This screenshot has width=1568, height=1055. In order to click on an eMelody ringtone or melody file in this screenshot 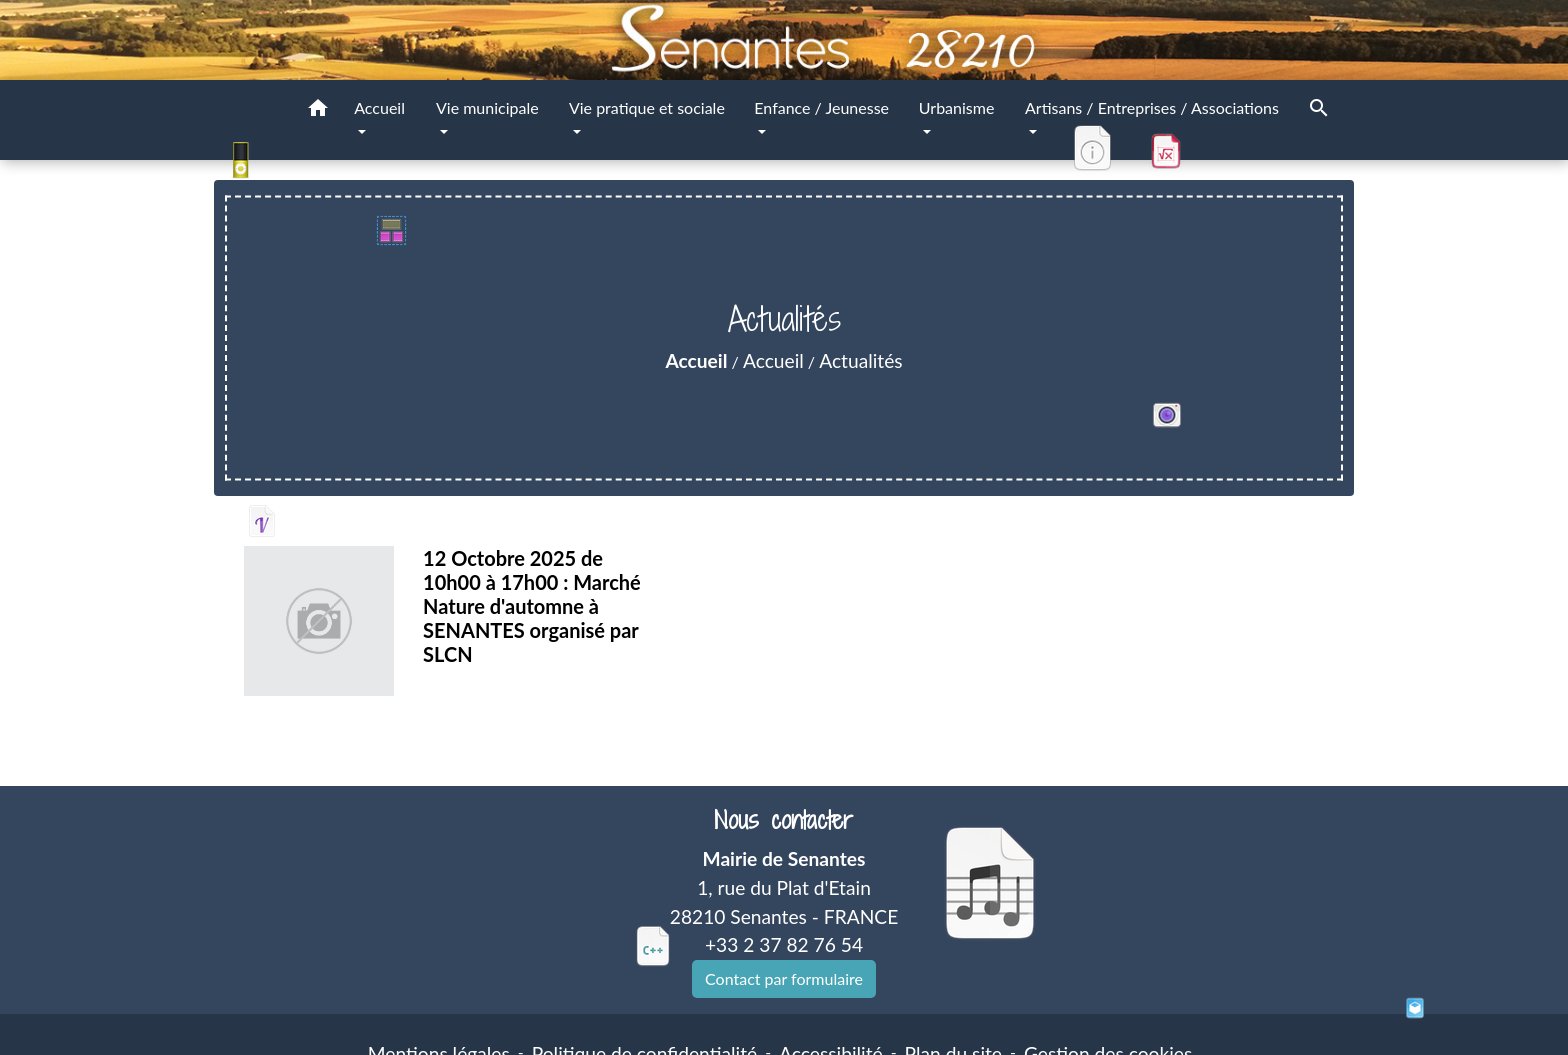, I will do `click(990, 883)`.